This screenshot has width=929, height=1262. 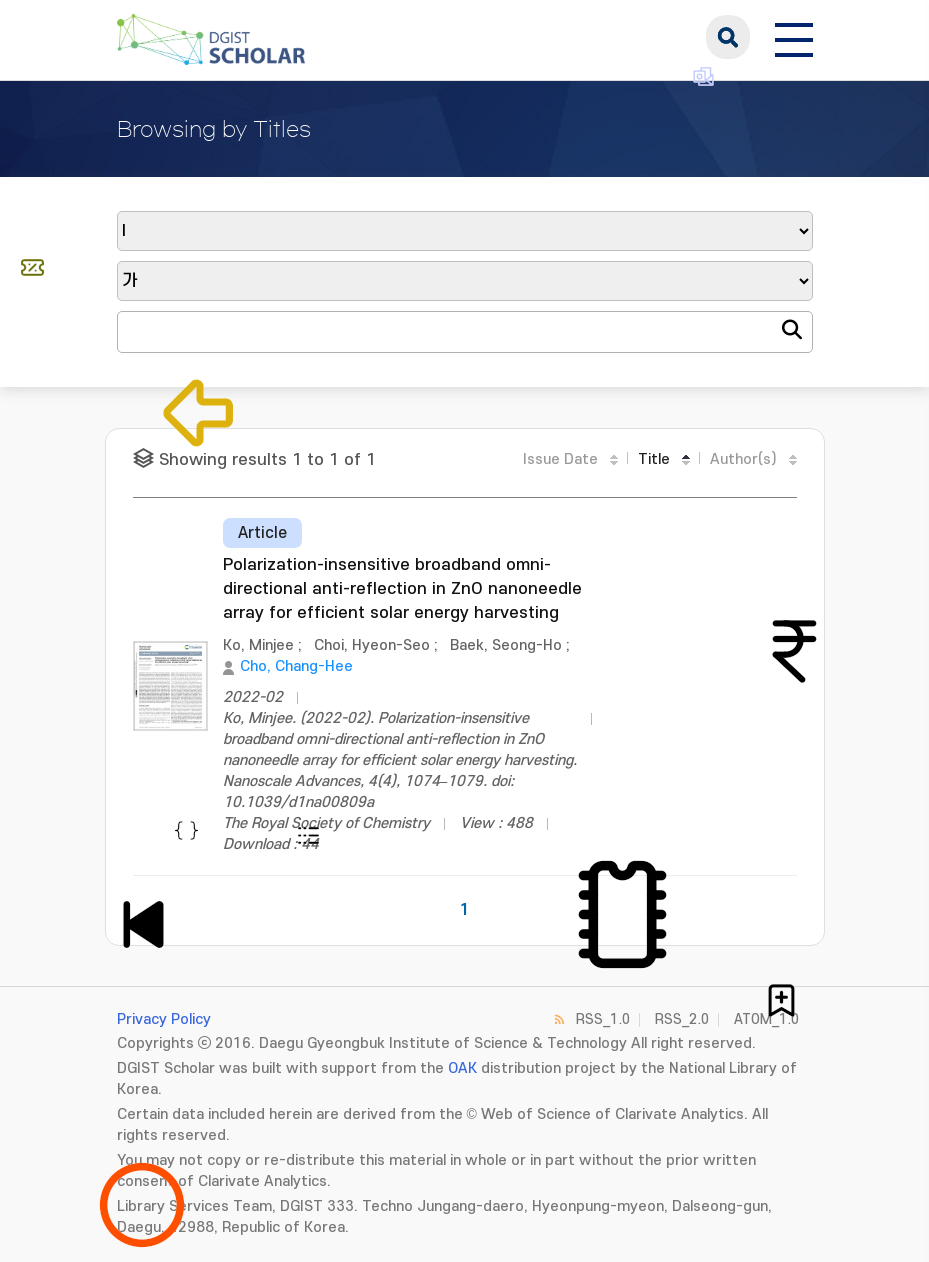 I want to click on go back to the previous screen, so click(x=200, y=413).